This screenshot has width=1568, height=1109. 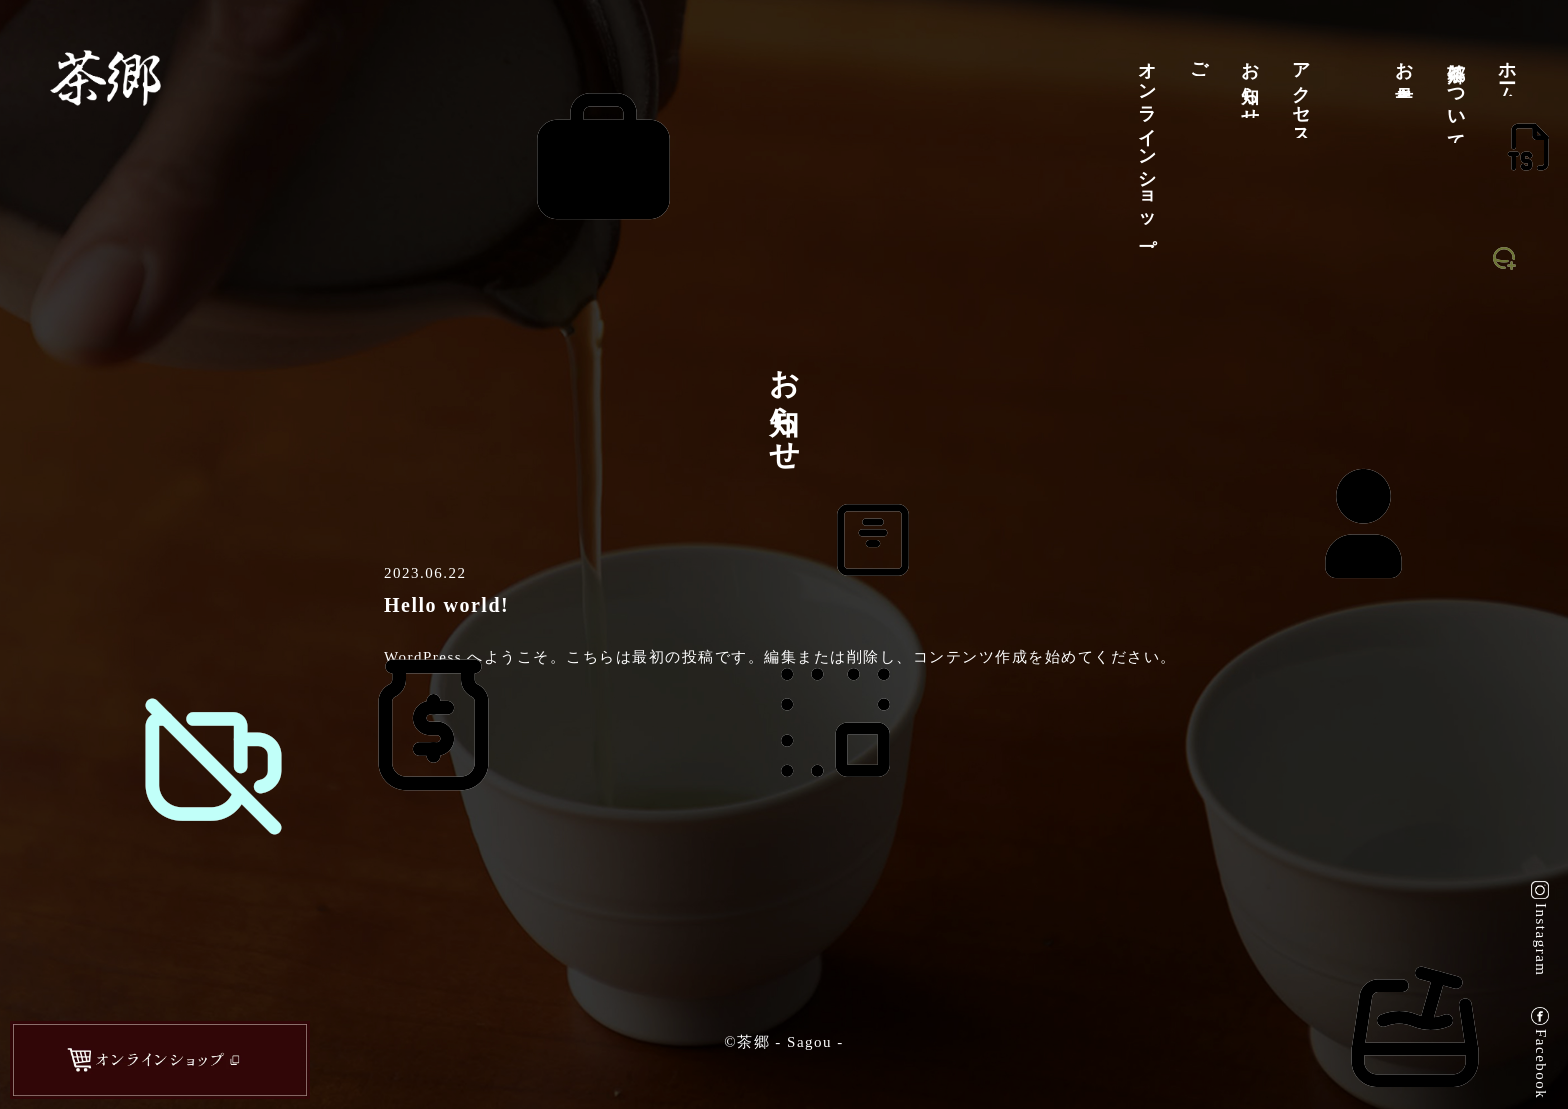 I want to click on align element to bottom-right corner, so click(x=835, y=722).